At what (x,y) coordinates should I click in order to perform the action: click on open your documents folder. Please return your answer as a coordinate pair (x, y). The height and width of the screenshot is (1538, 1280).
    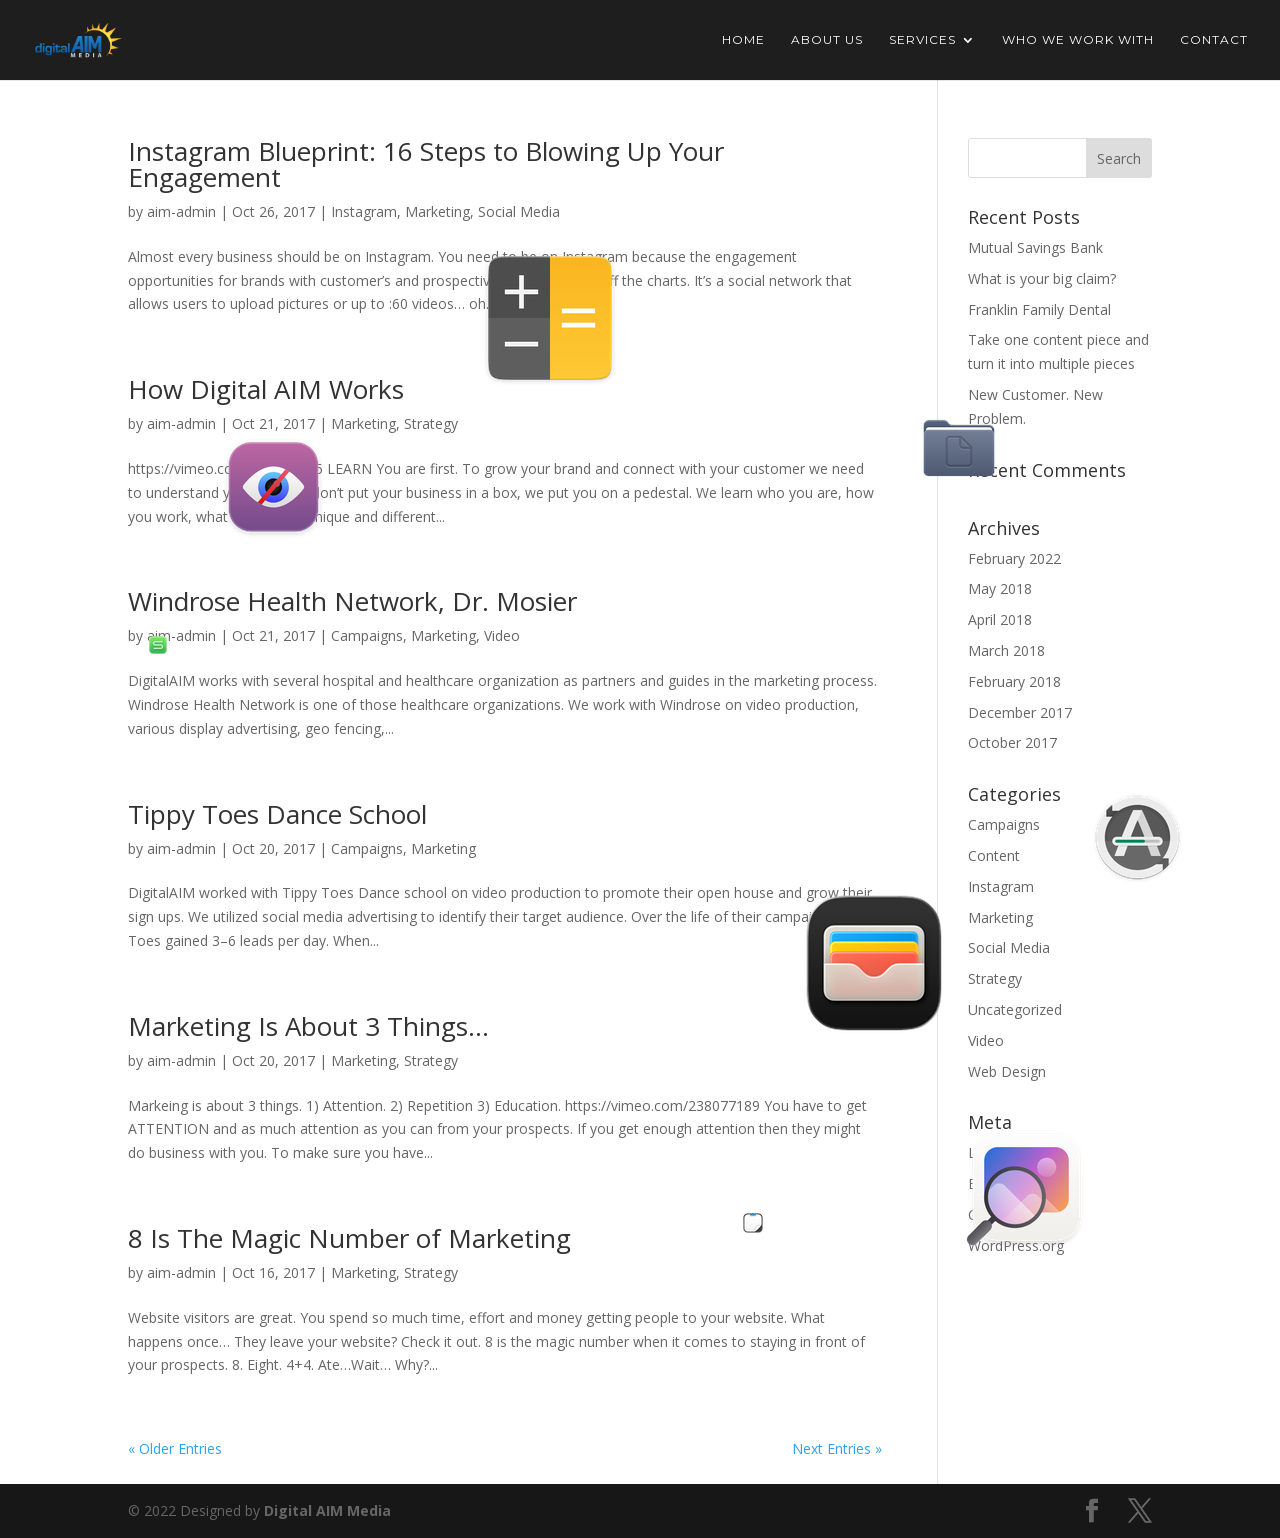
    Looking at the image, I should click on (959, 448).